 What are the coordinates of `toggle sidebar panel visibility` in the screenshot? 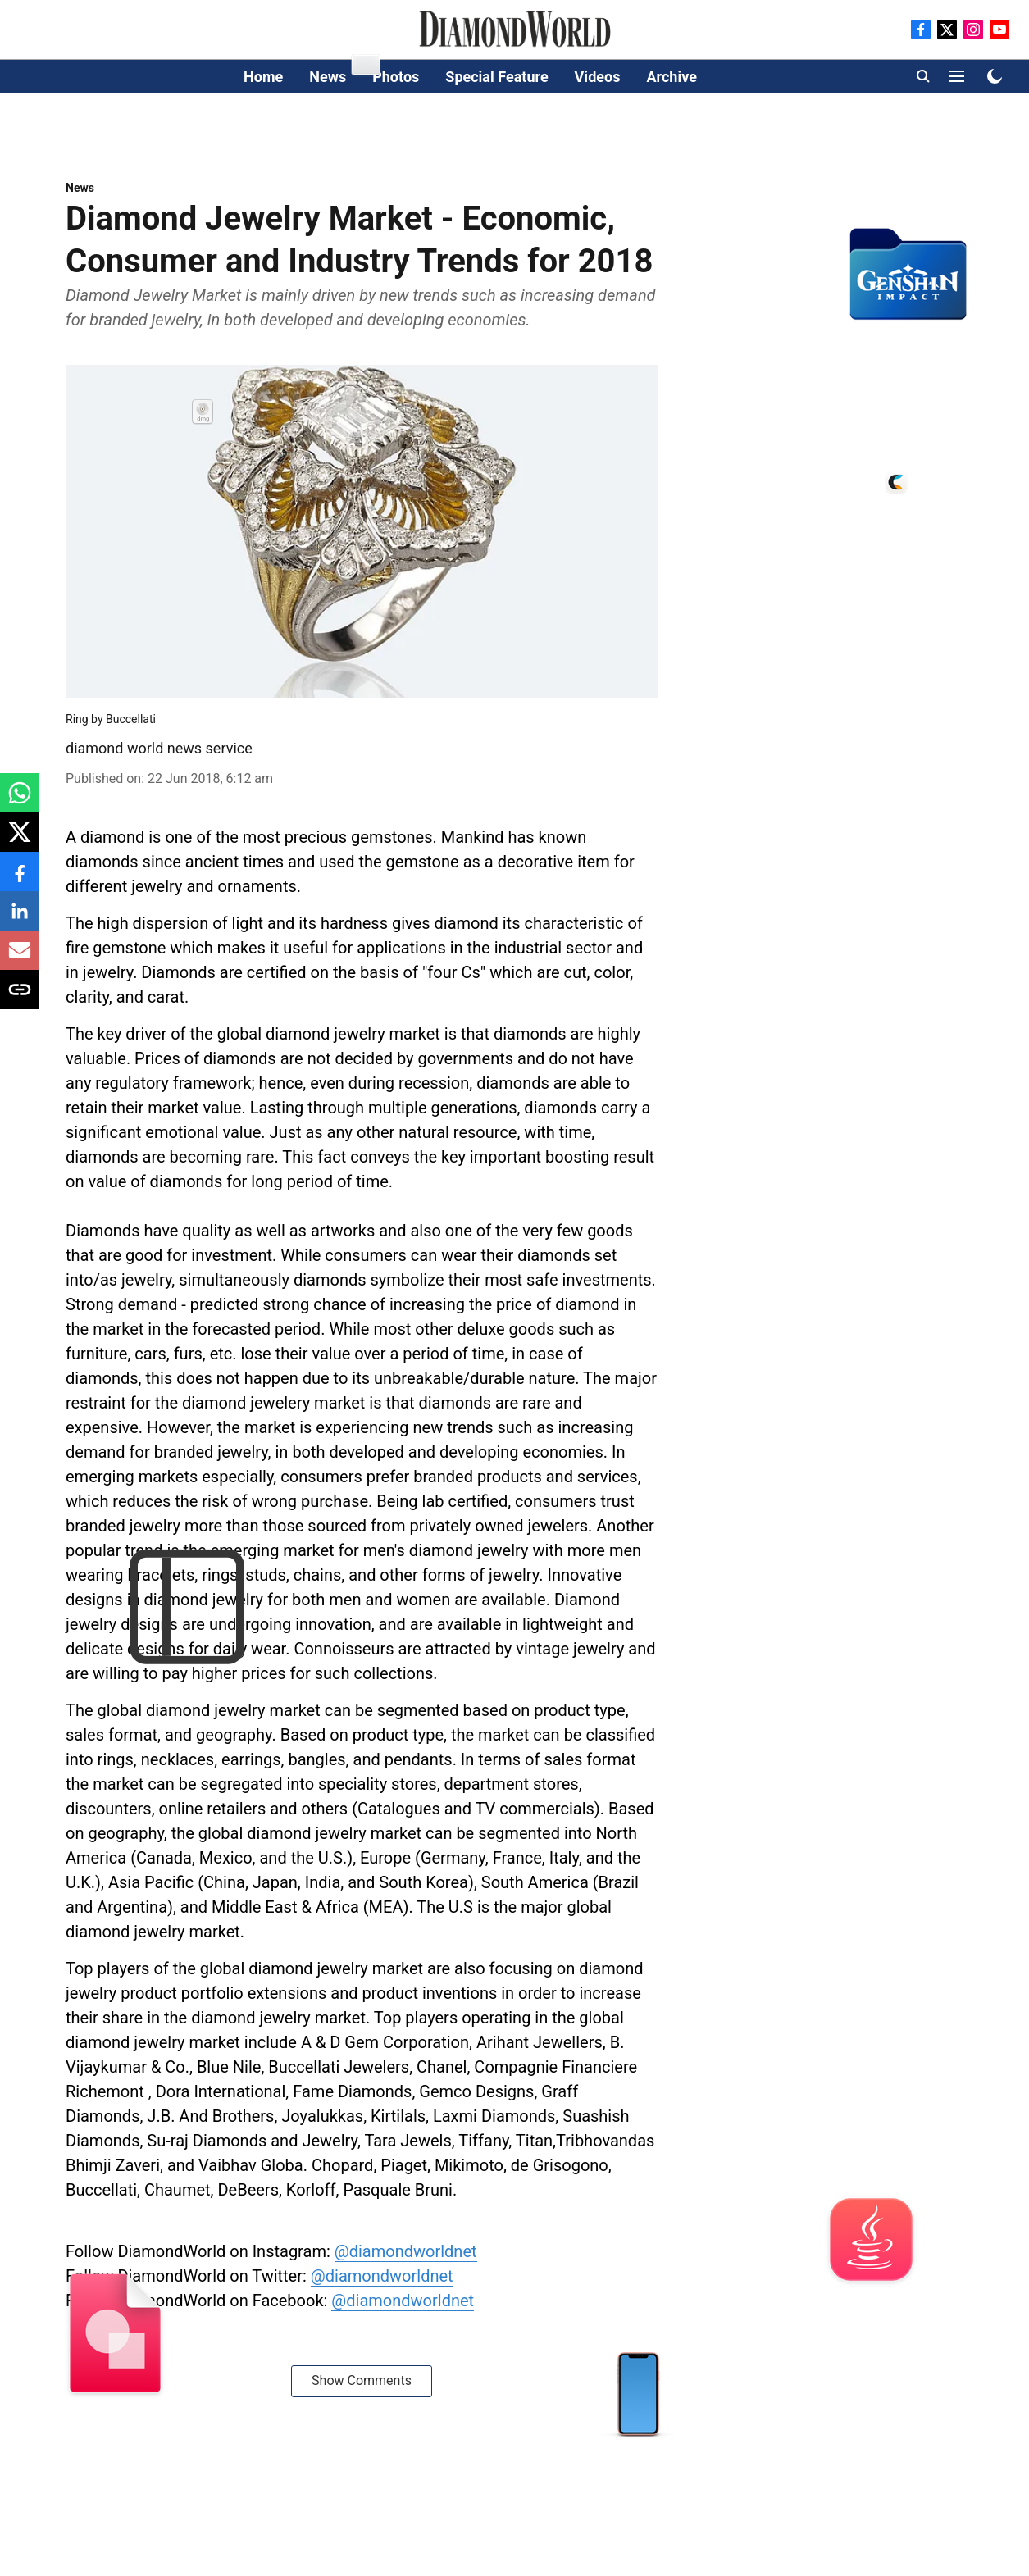 It's located at (187, 1607).